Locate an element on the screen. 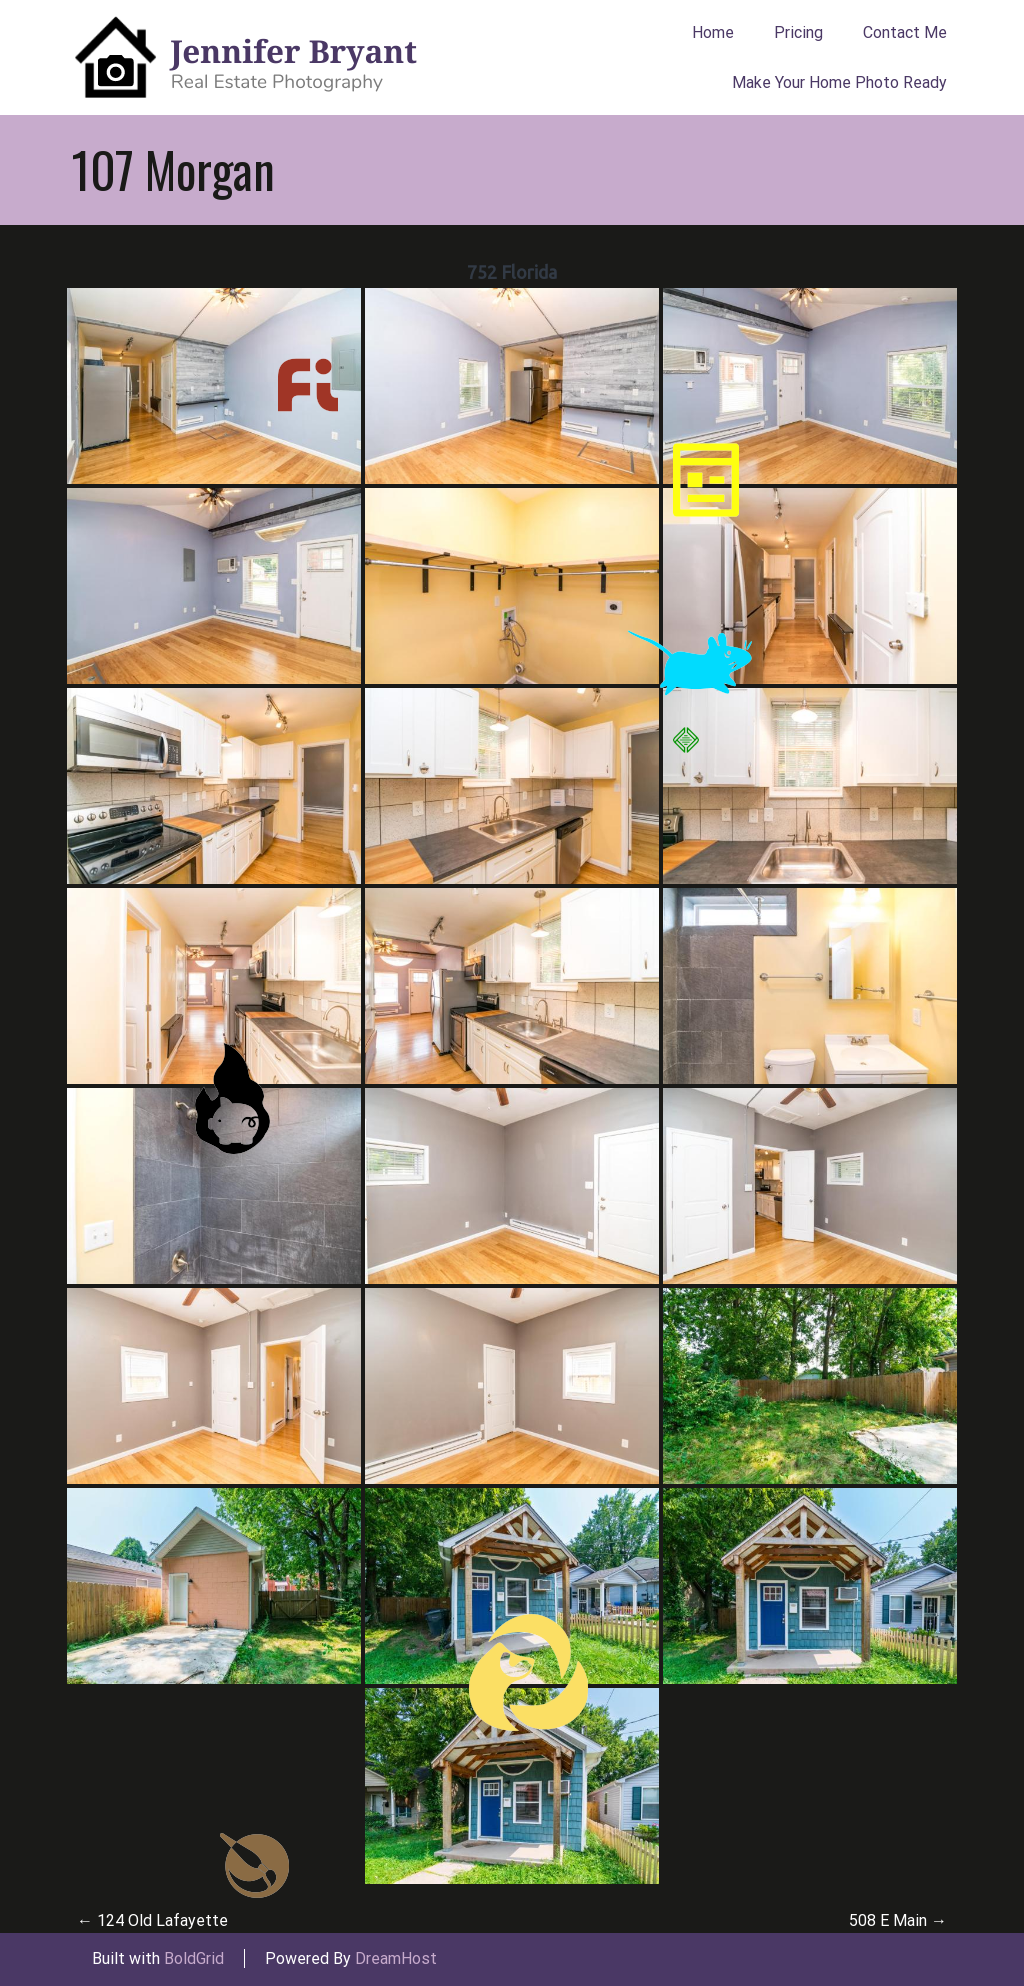  FerretDB brand logo is located at coordinates (528, 1672).